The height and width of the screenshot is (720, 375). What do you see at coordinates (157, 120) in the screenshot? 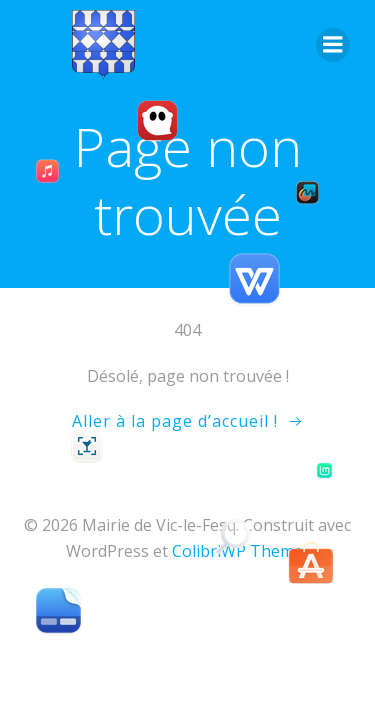
I see `open ghostwriter app` at bounding box center [157, 120].